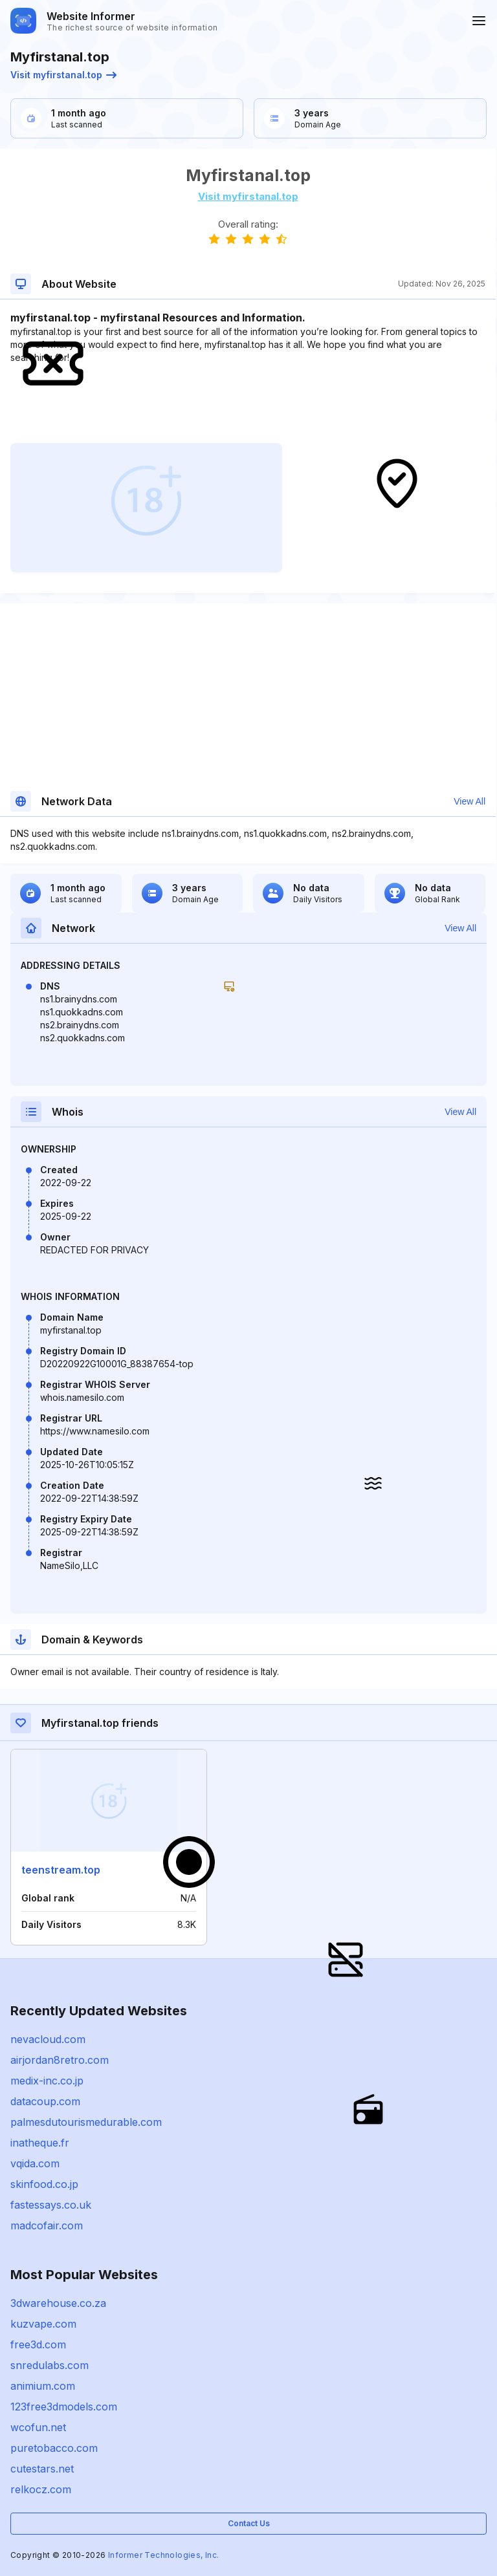 This screenshot has width=497, height=2576. Describe the element at coordinates (373, 1483) in the screenshot. I see `indicates water or aquatic features` at that location.